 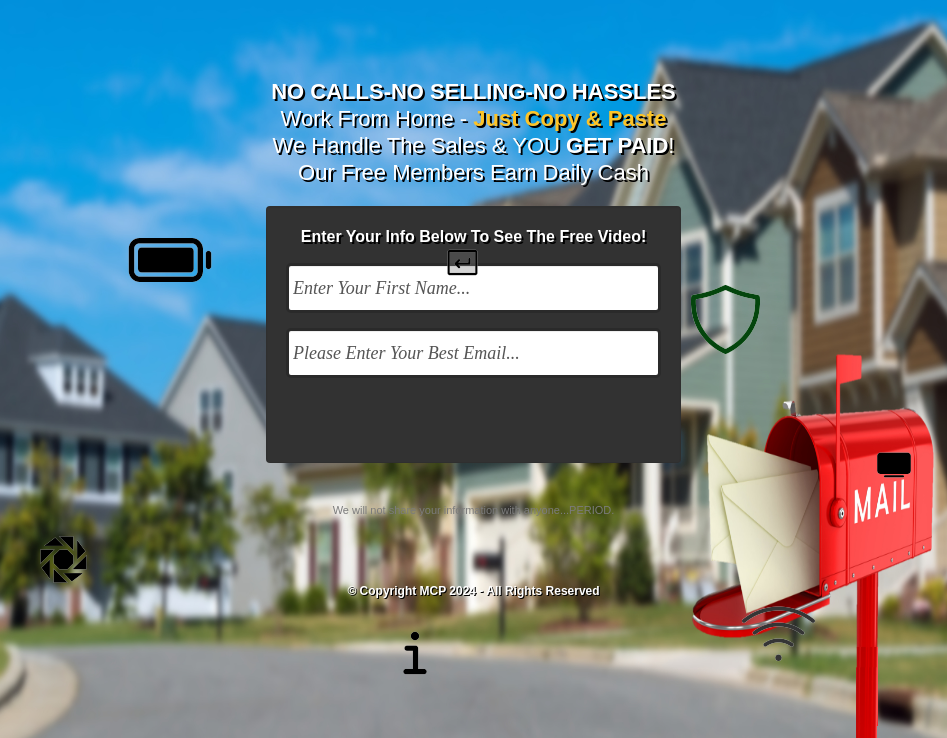 What do you see at coordinates (63, 559) in the screenshot?
I see `adjust camera aperture settings` at bounding box center [63, 559].